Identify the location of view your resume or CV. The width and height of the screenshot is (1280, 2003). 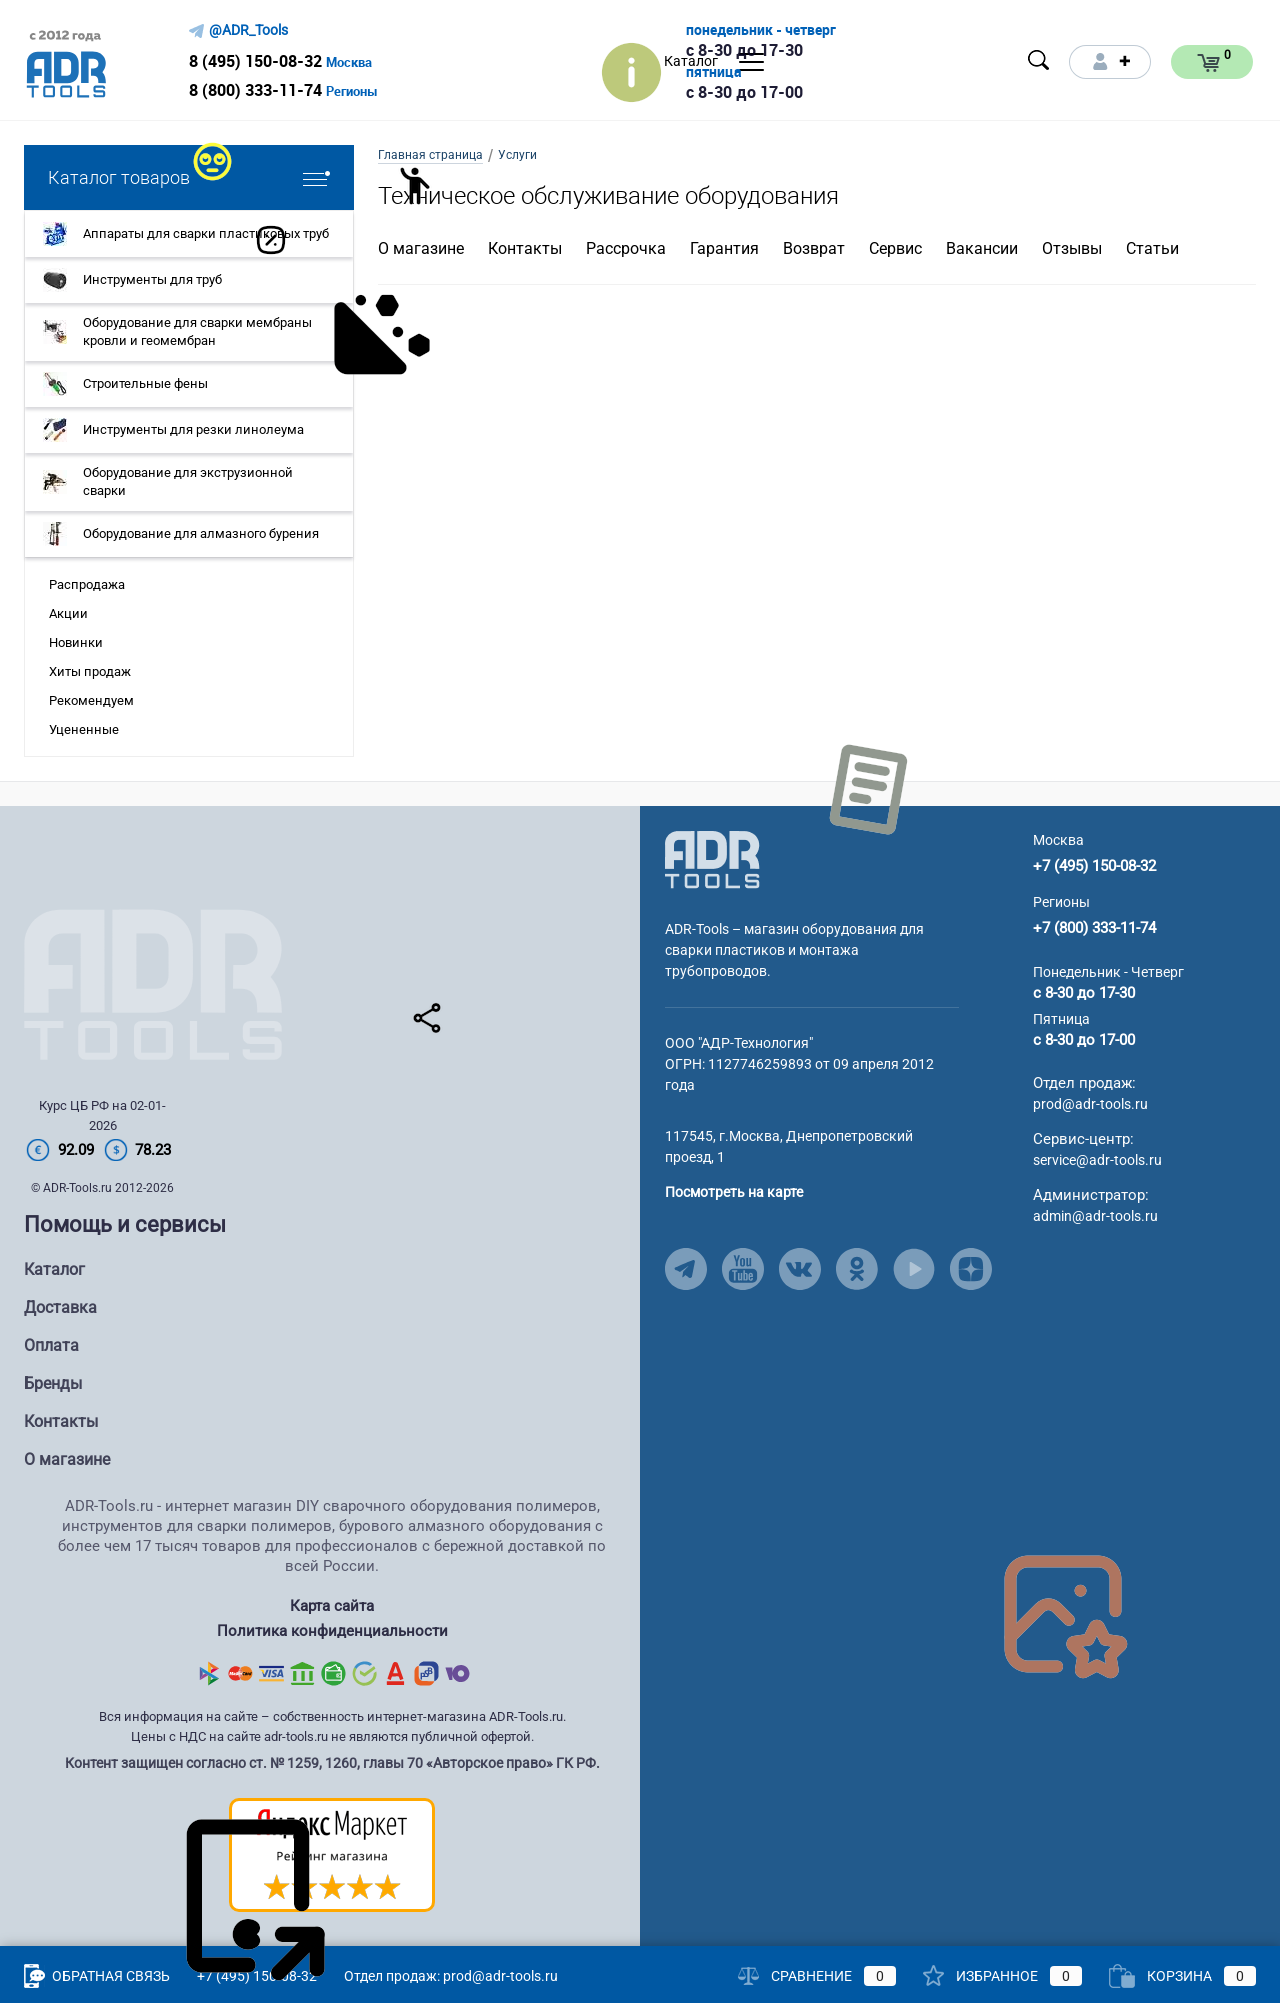
(868, 789).